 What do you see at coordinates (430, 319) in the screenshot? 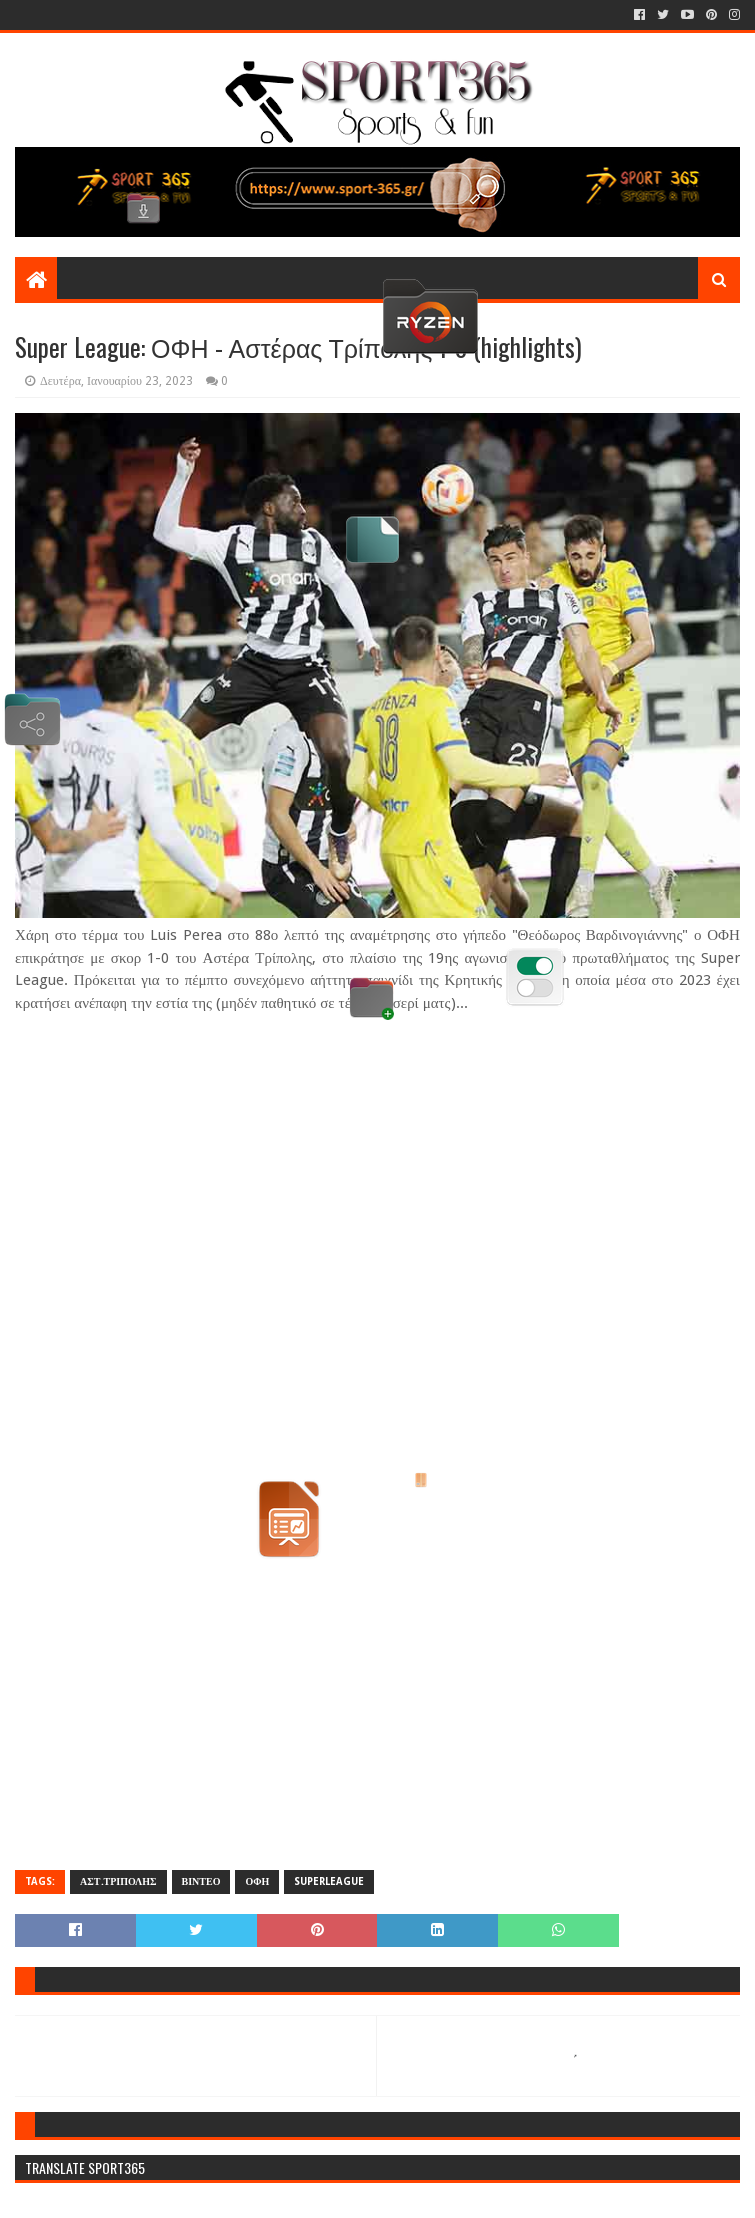
I see `folder containing AMD Ryzen-related files or software` at bounding box center [430, 319].